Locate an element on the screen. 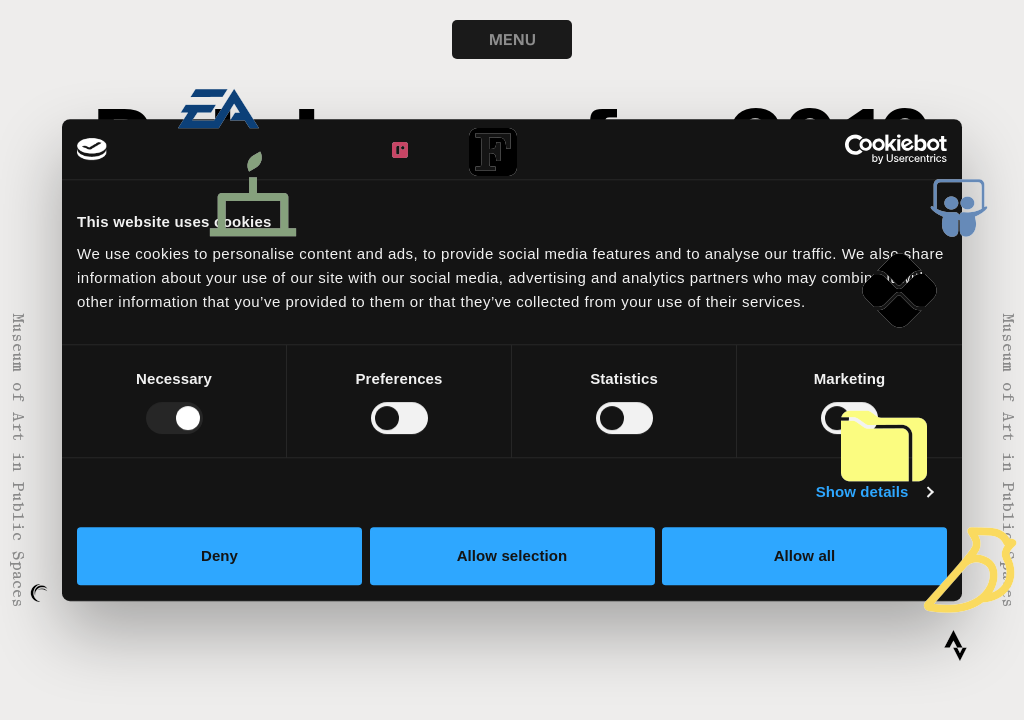 The height and width of the screenshot is (720, 1024). open yuque documentation platform is located at coordinates (970, 568).